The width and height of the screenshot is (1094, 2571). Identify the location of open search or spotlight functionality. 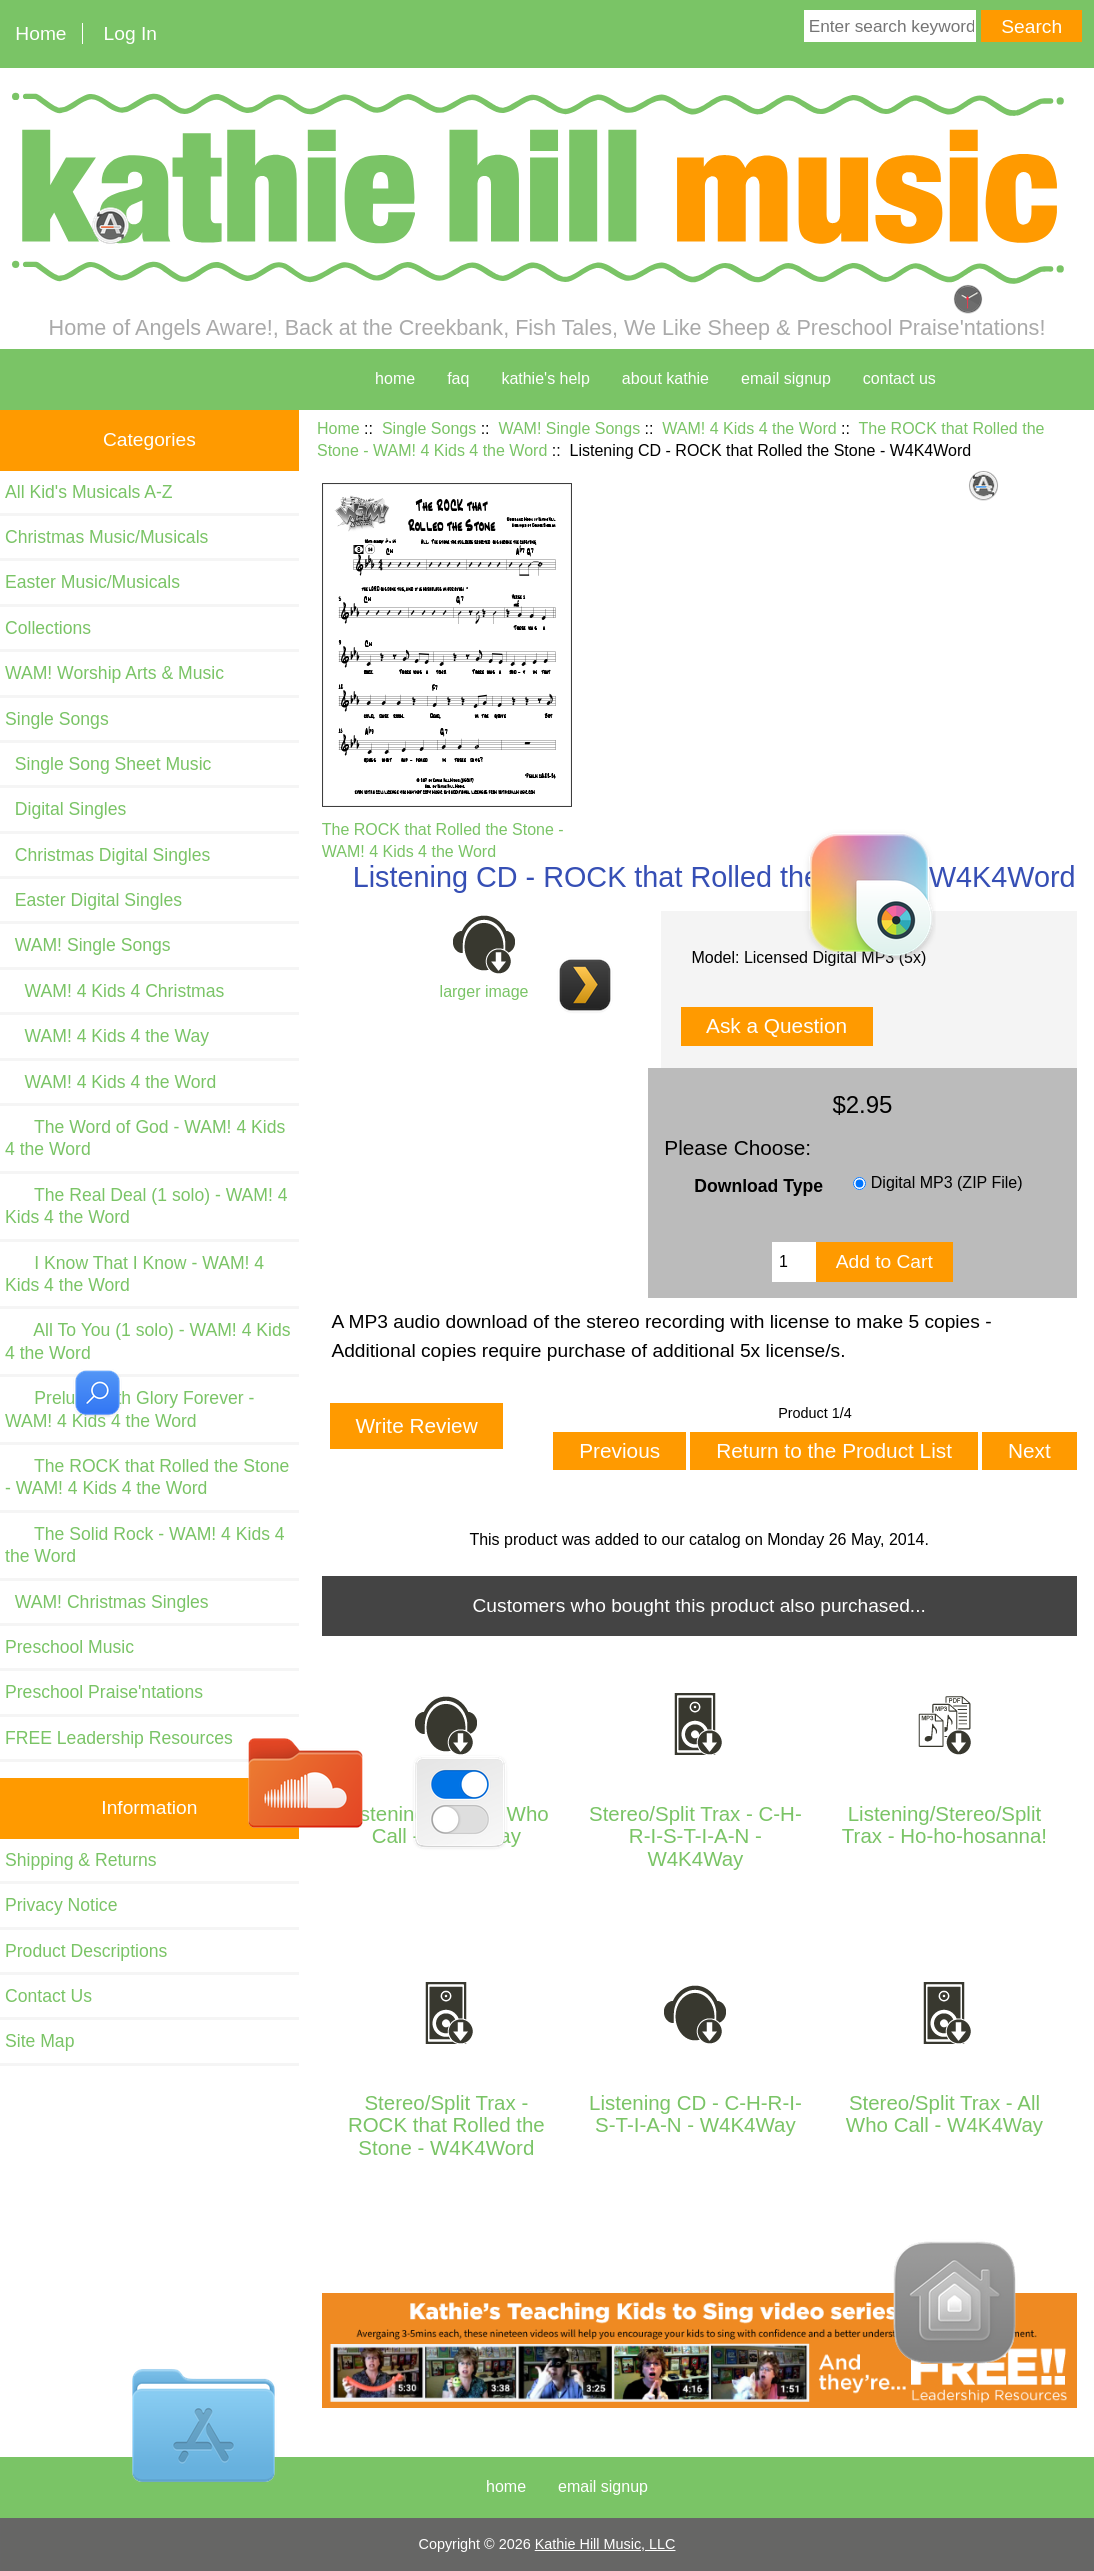
(97, 1393).